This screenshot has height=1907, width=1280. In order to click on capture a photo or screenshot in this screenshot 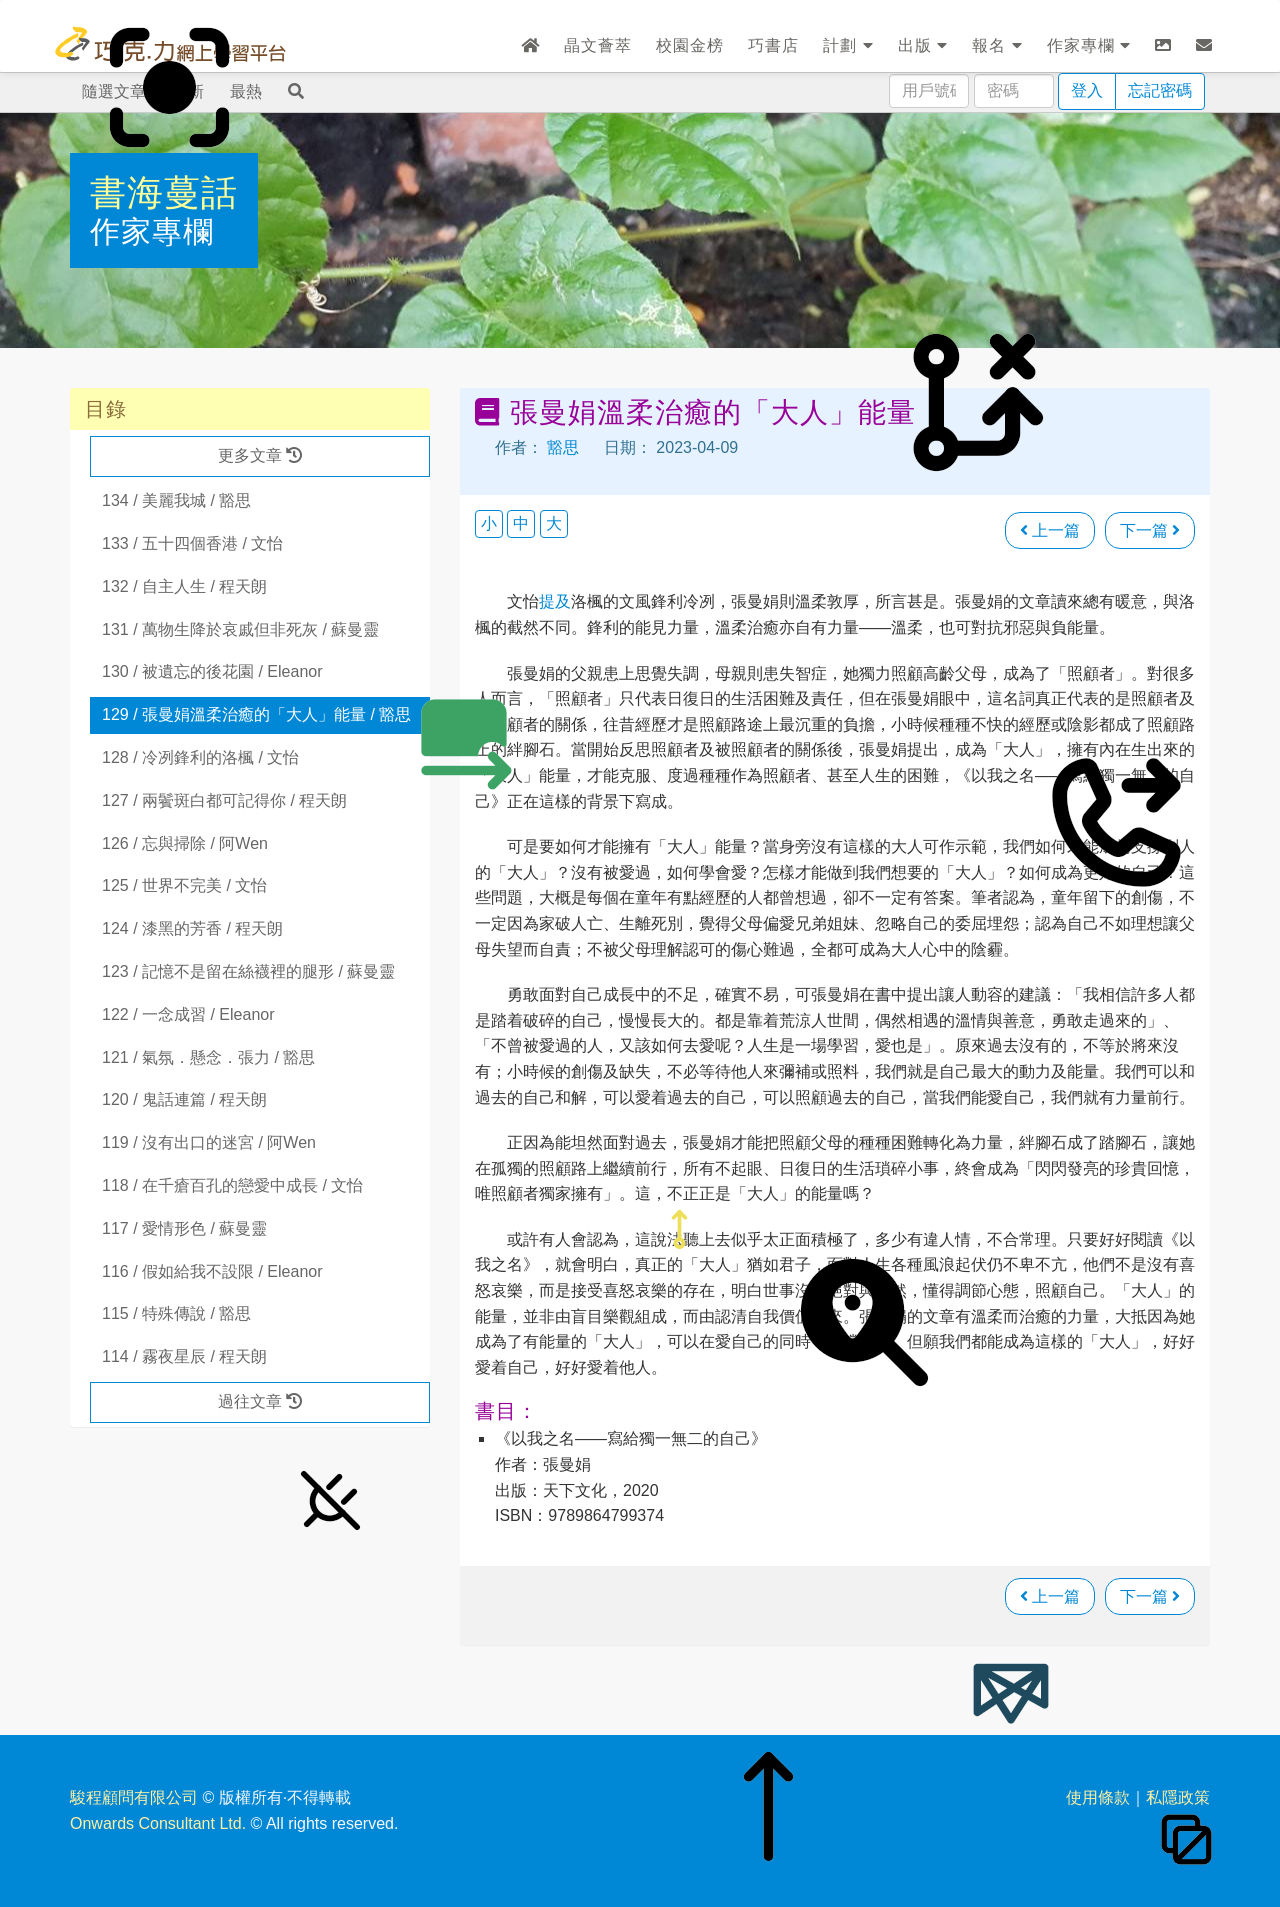, I will do `click(169, 87)`.